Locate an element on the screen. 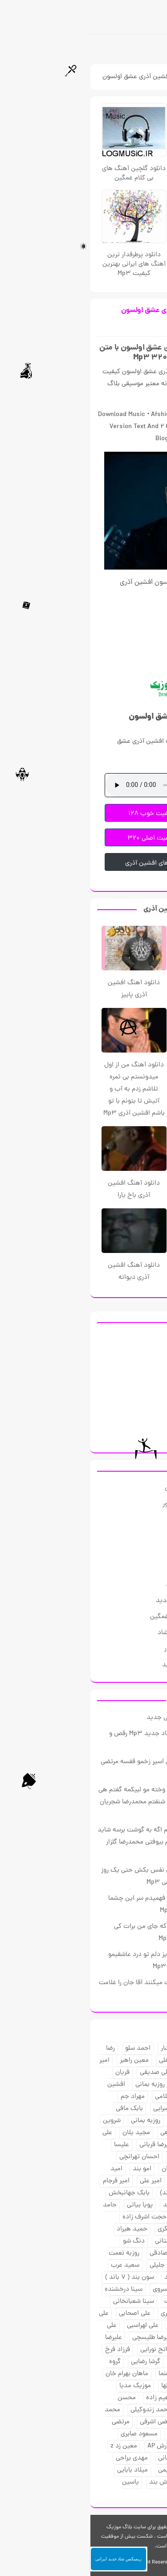 The height and width of the screenshot is (2576, 167). indicates anarchist or anti-establishment faction in game is located at coordinates (128, 1027).